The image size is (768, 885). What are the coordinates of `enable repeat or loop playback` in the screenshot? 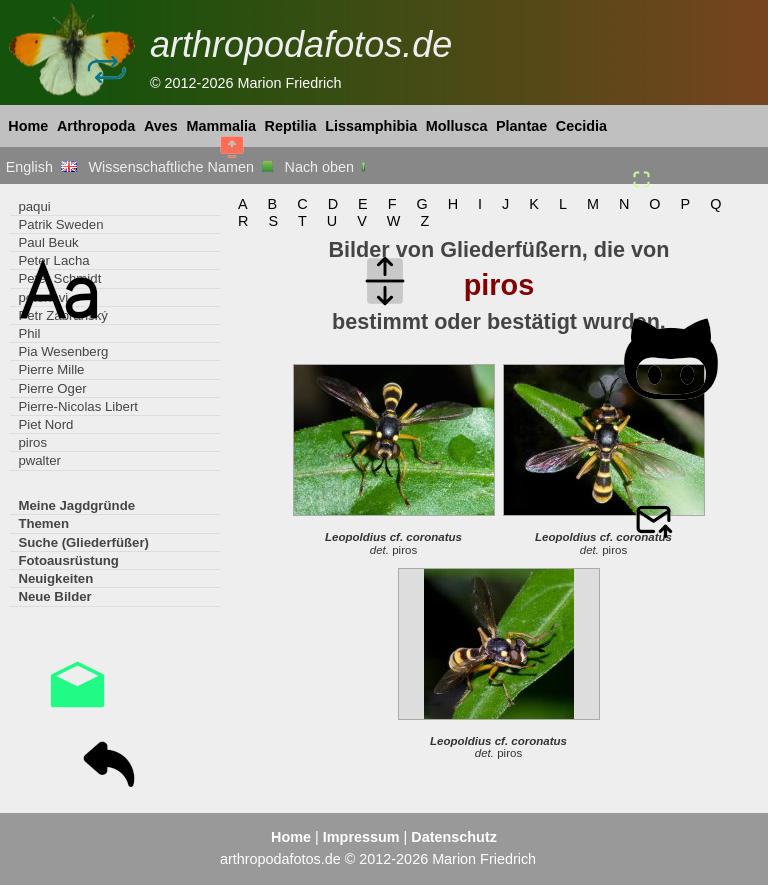 It's located at (106, 69).